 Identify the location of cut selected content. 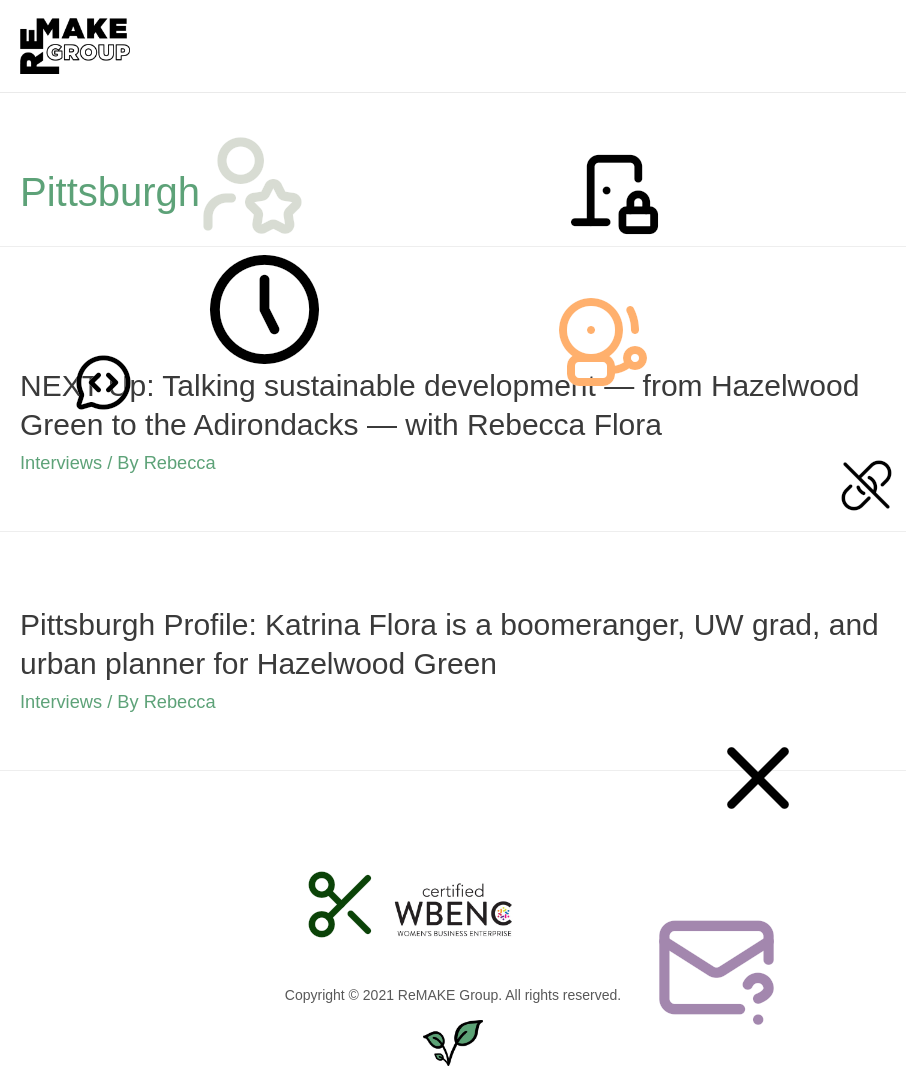
(341, 904).